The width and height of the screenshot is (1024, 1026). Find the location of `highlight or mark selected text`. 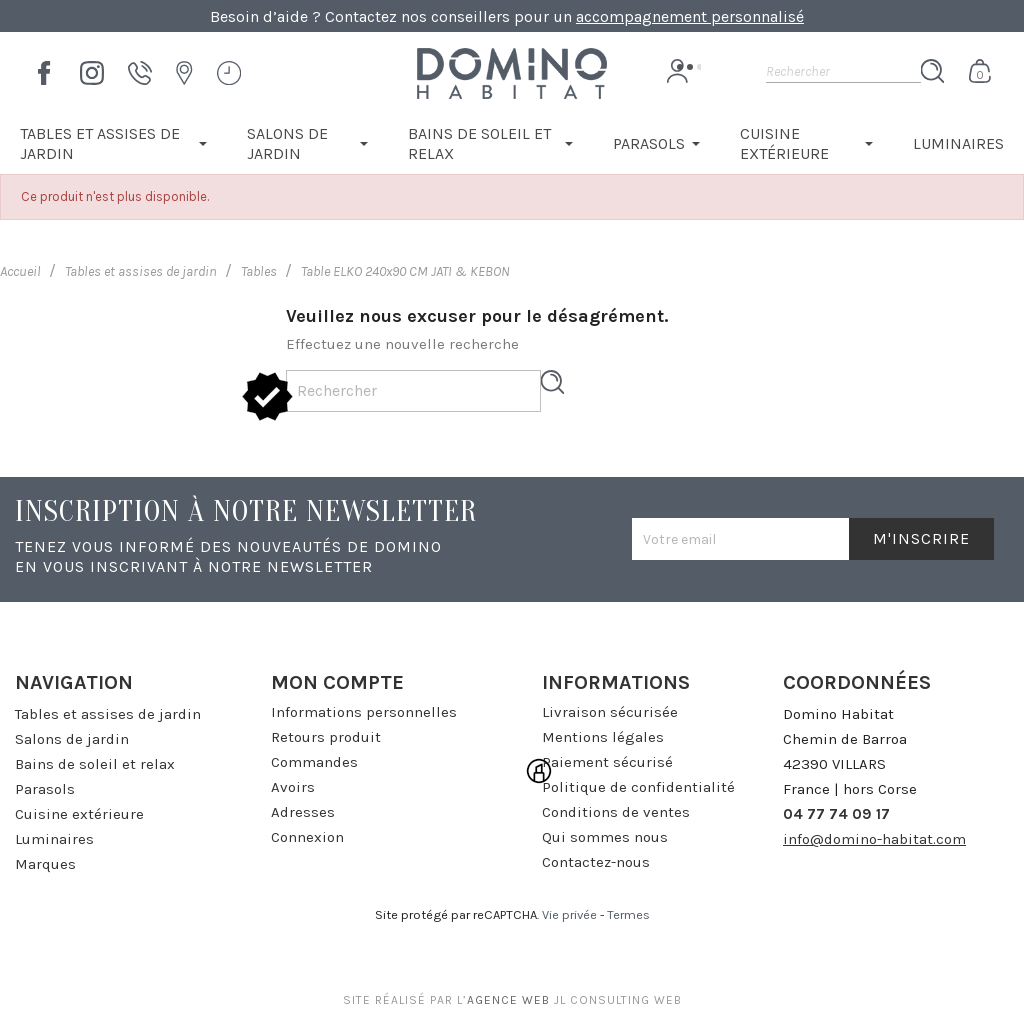

highlight or mark selected text is located at coordinates (539, 771).